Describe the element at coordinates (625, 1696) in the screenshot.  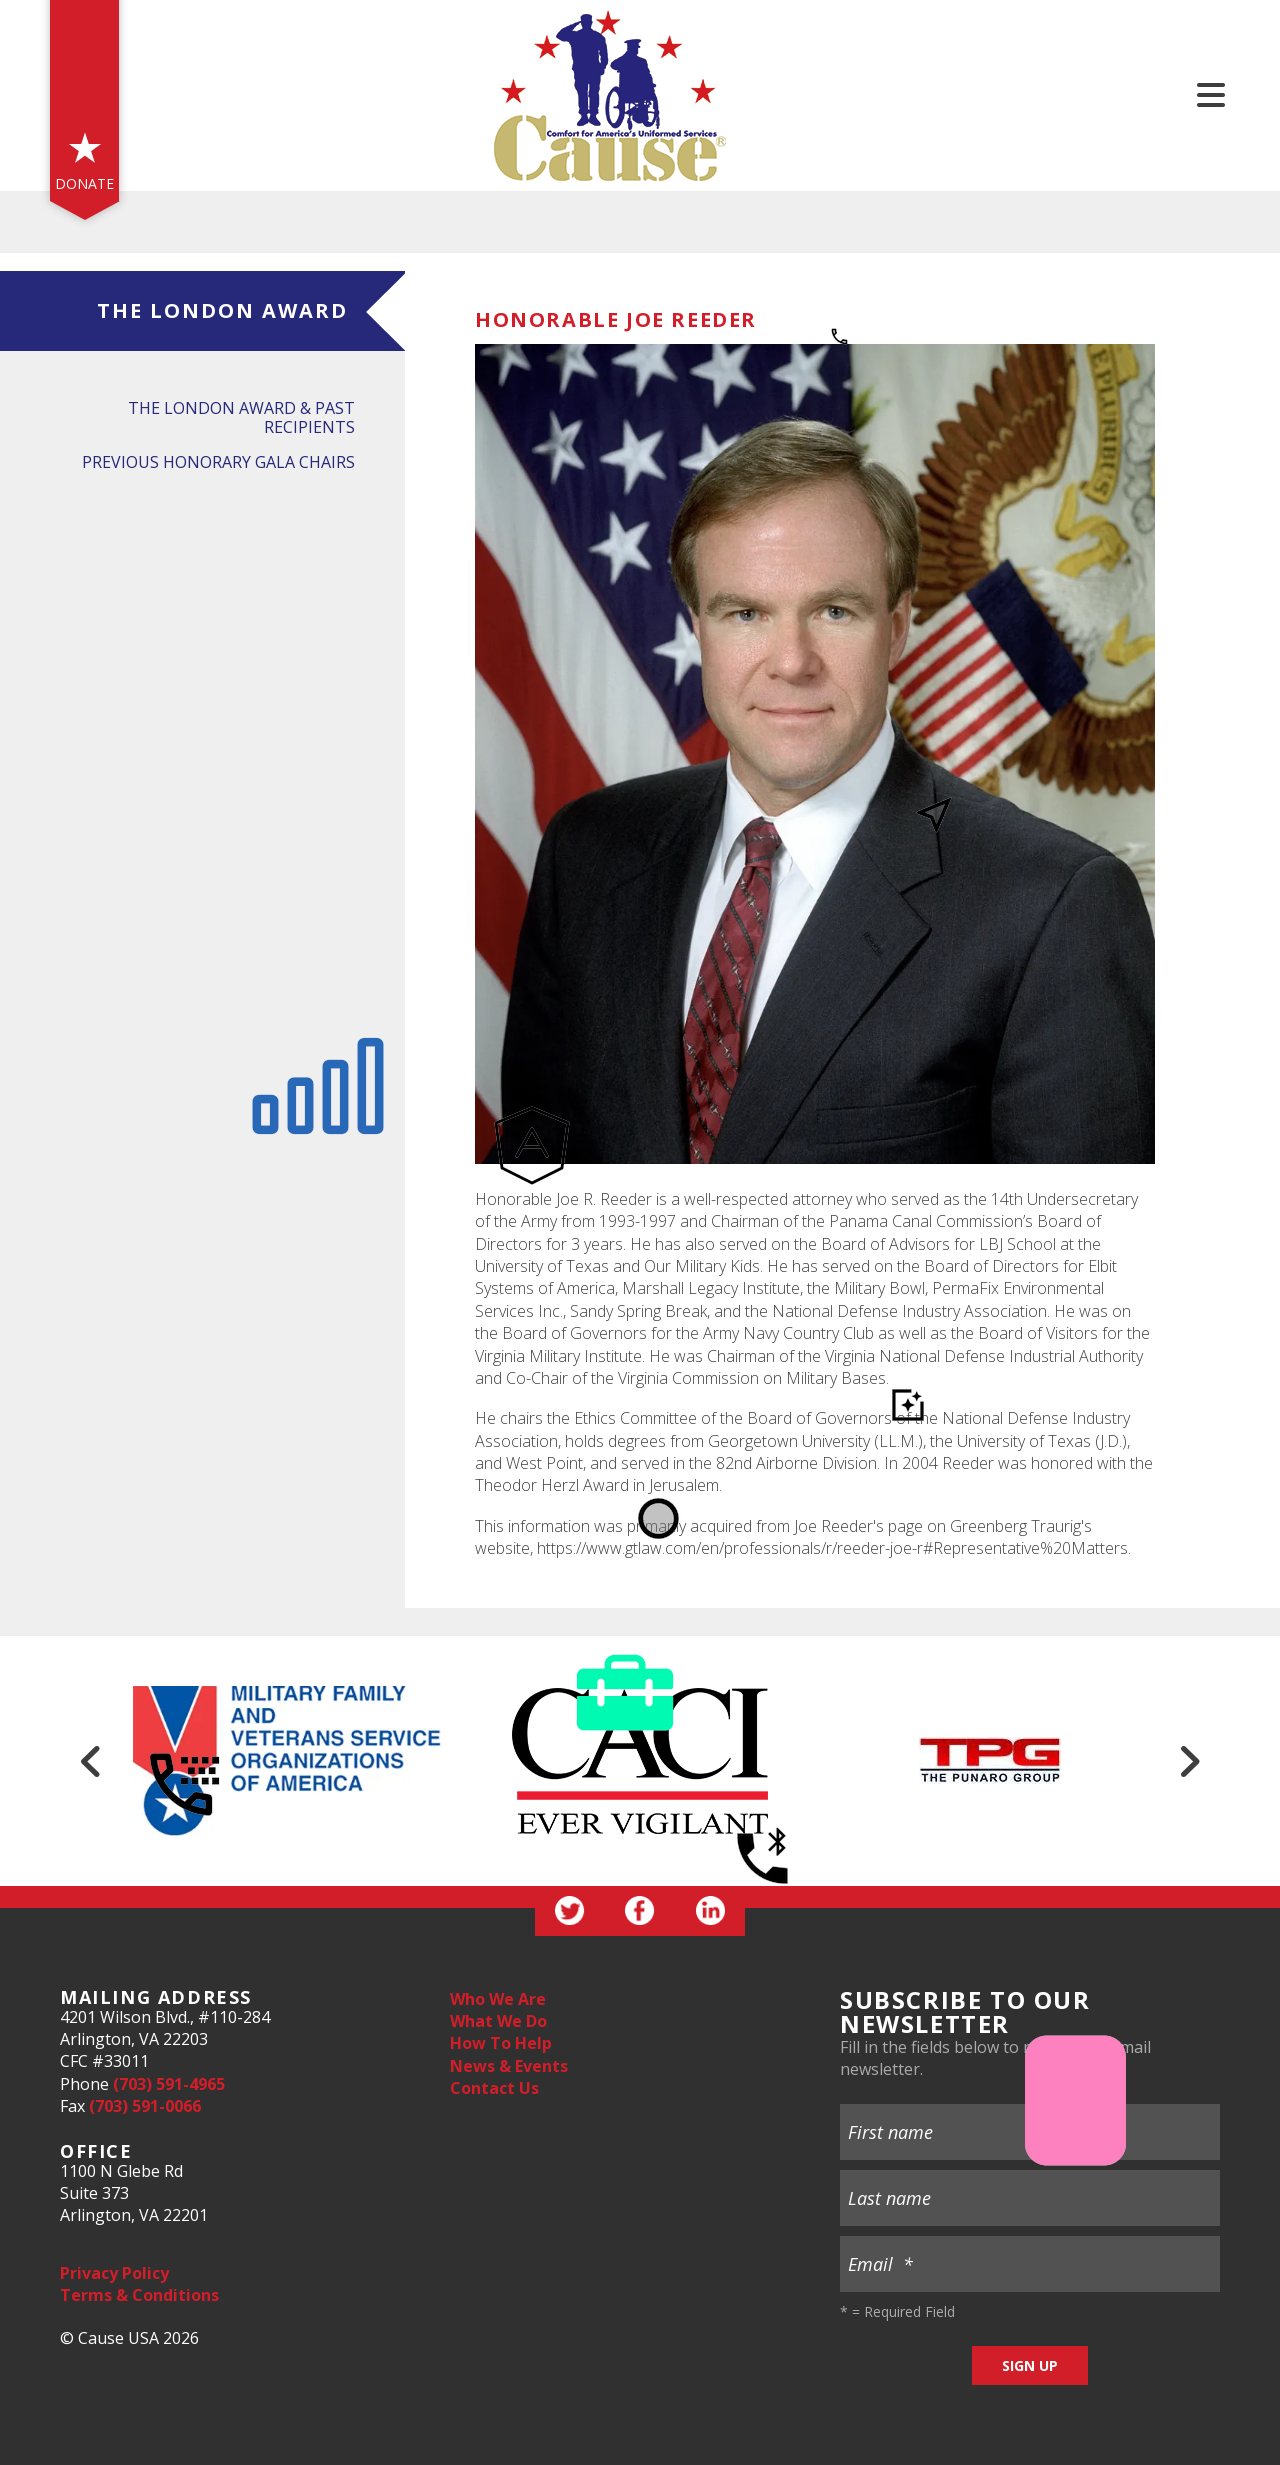
I see `access tools and settings` at that location.